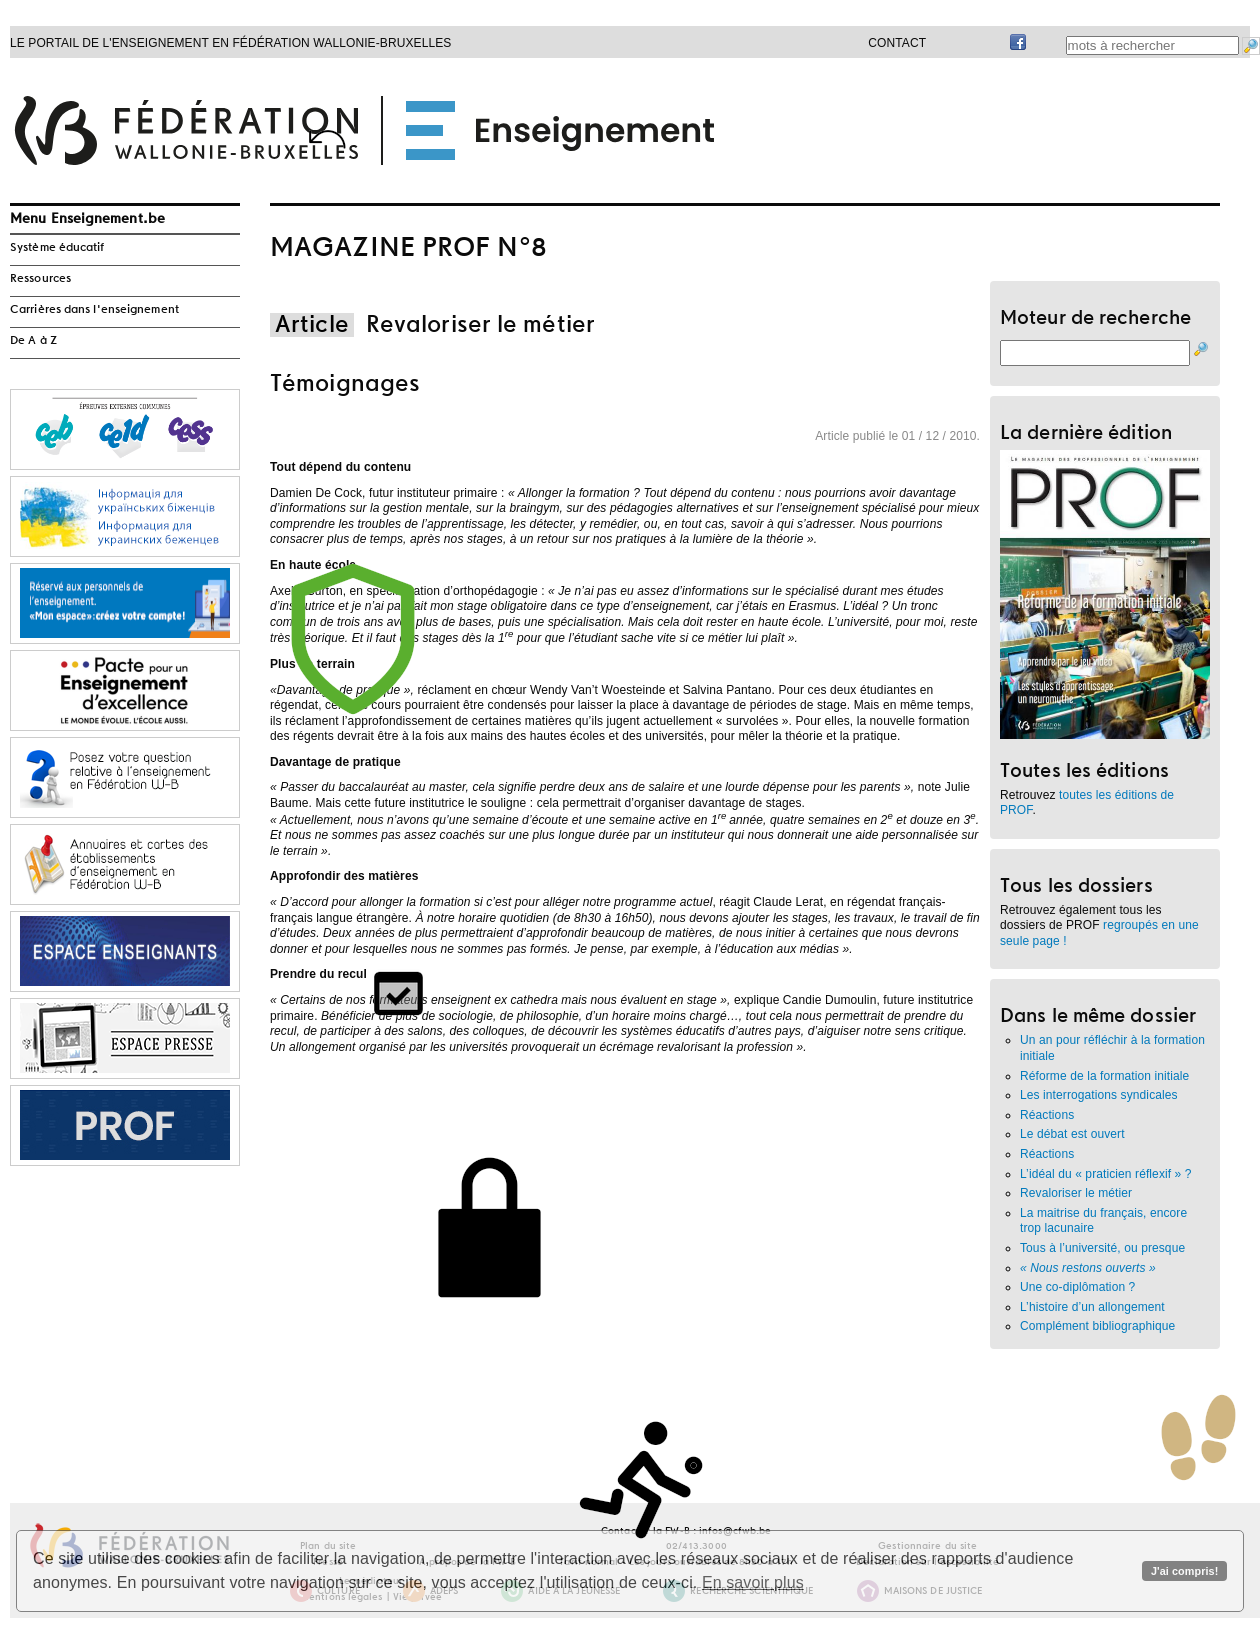 The width and height of the screenshot is (1260, 1628). Describe the element at coordinates (398, 993) in the screenshot. I see `indicates a verified domain or website` at that location.